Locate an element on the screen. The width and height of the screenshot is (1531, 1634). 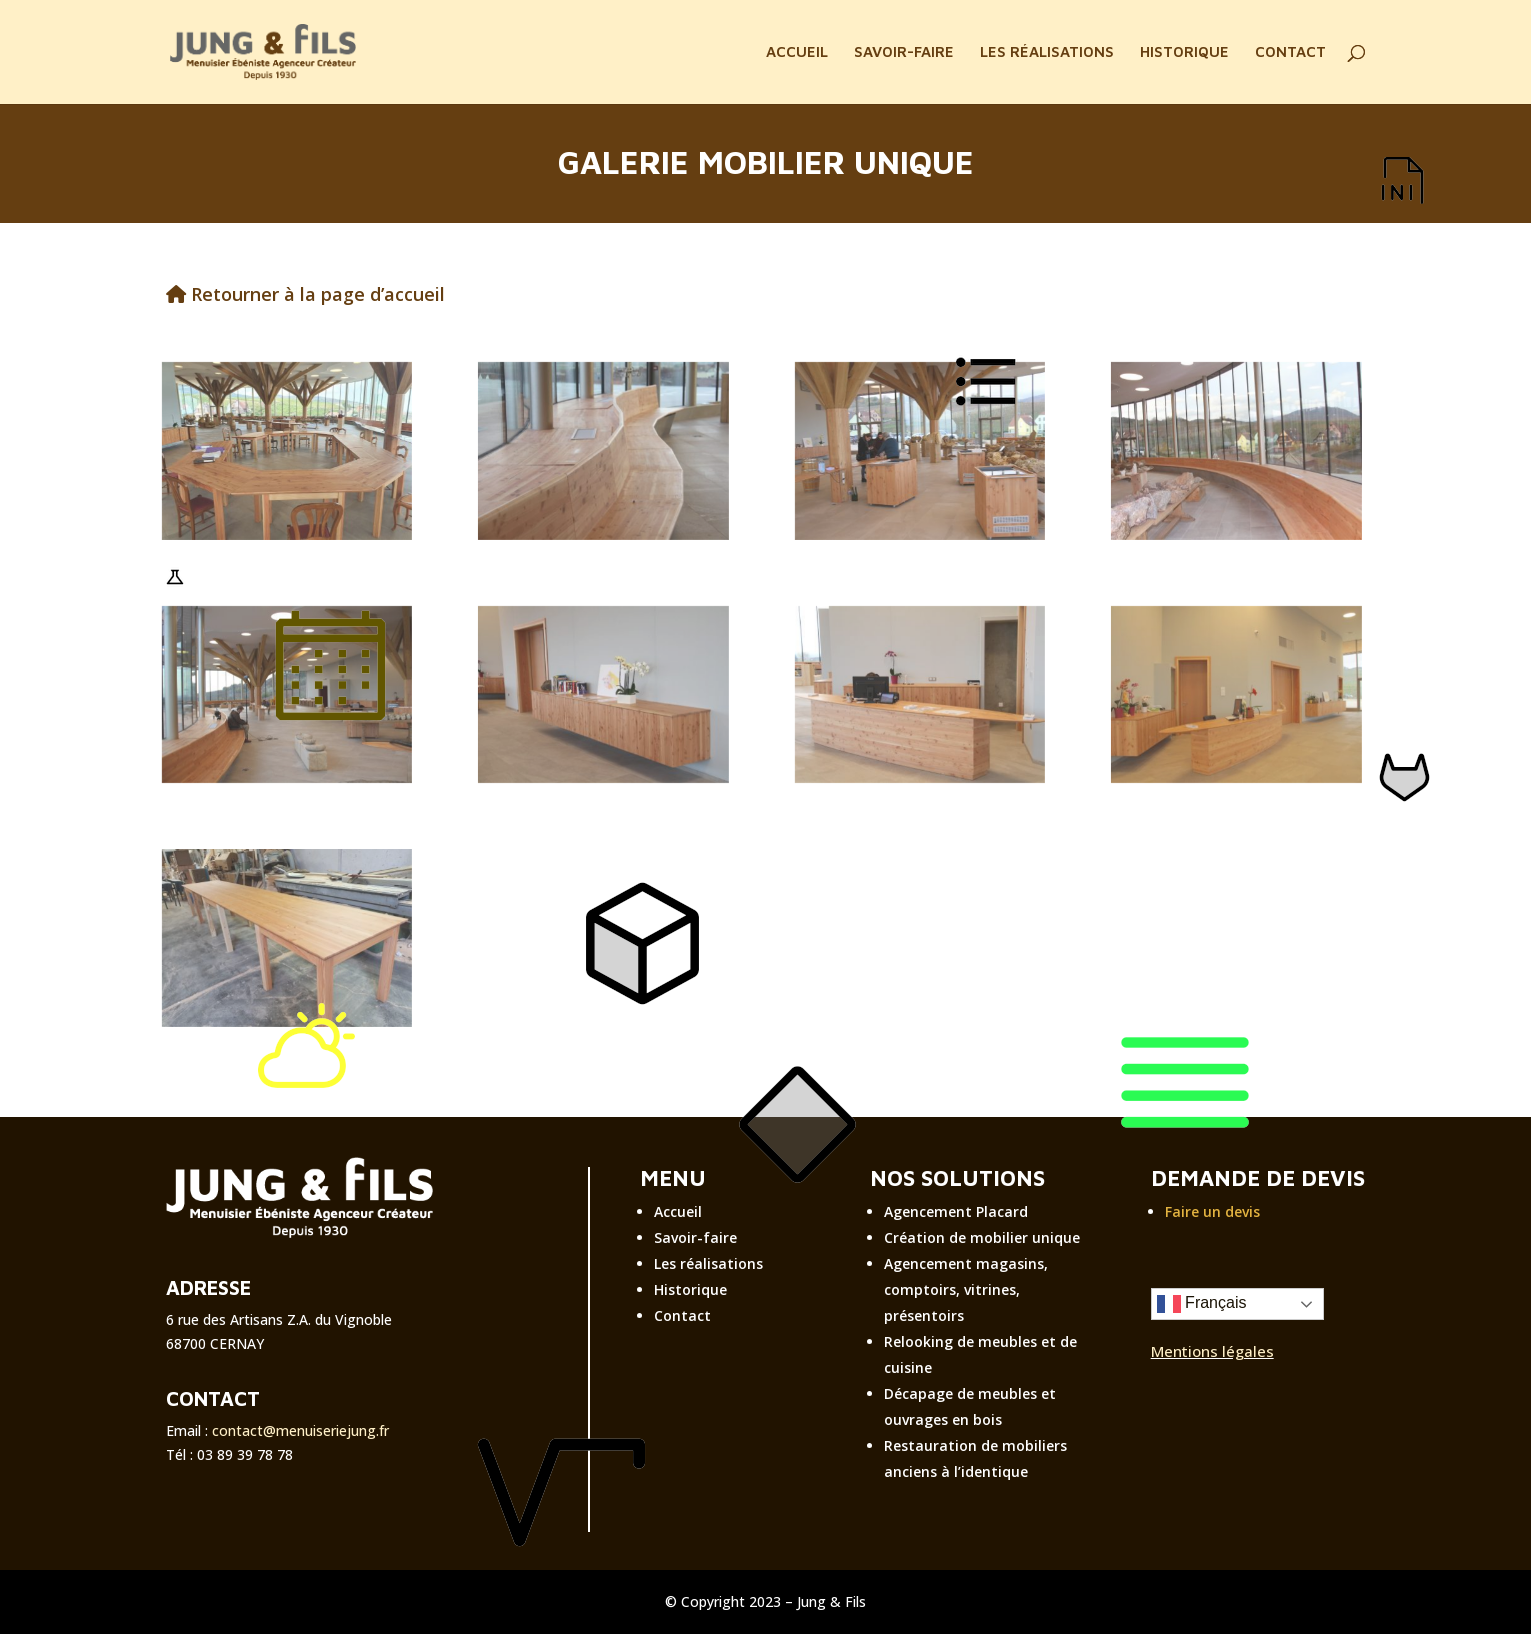
justify text alignment is located at coordinates (1185, 1085).